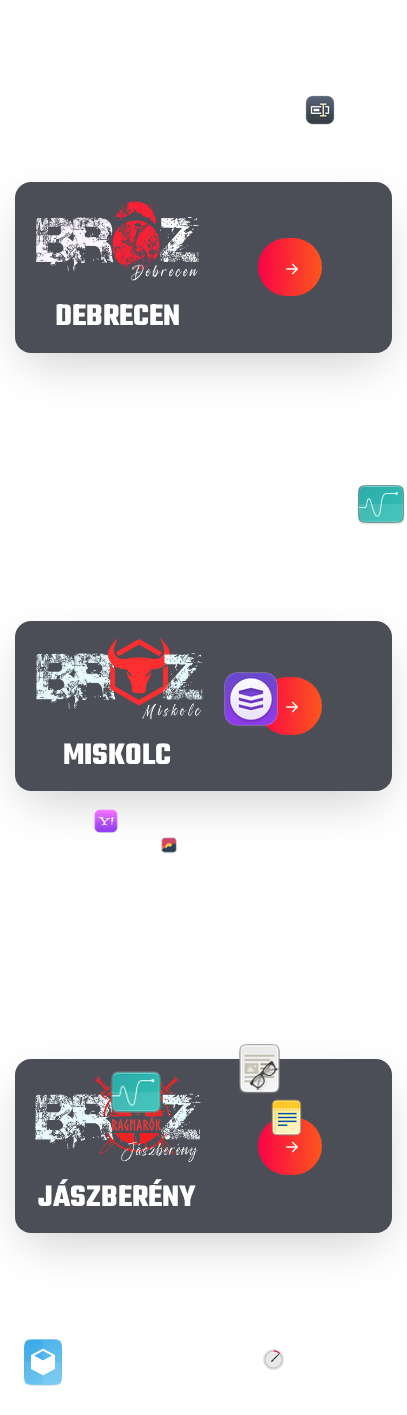  What do you see at coordinates (381, 504) in the screenshot?
I see `open system resource monitor` at bounding box center [381, 504].